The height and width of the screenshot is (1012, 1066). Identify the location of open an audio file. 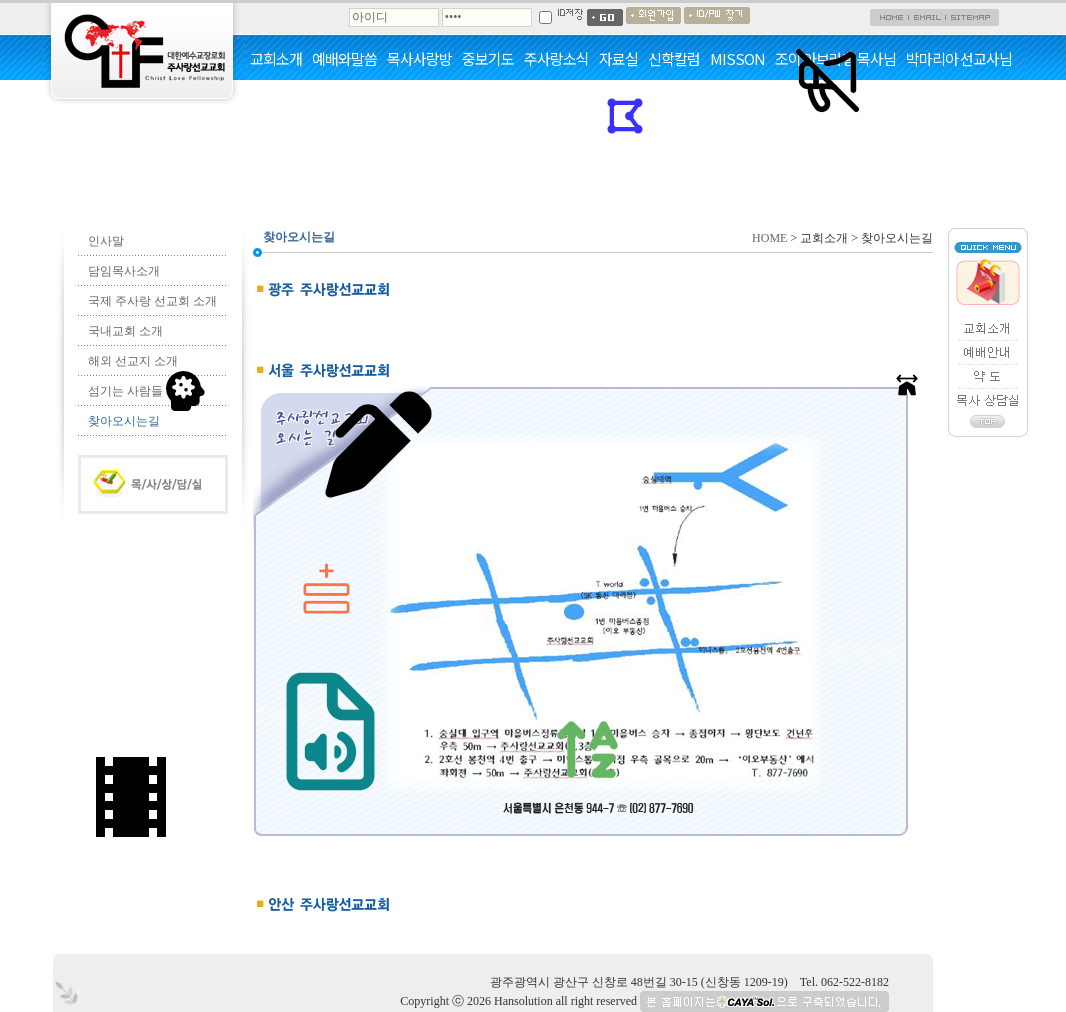
(330, 731).